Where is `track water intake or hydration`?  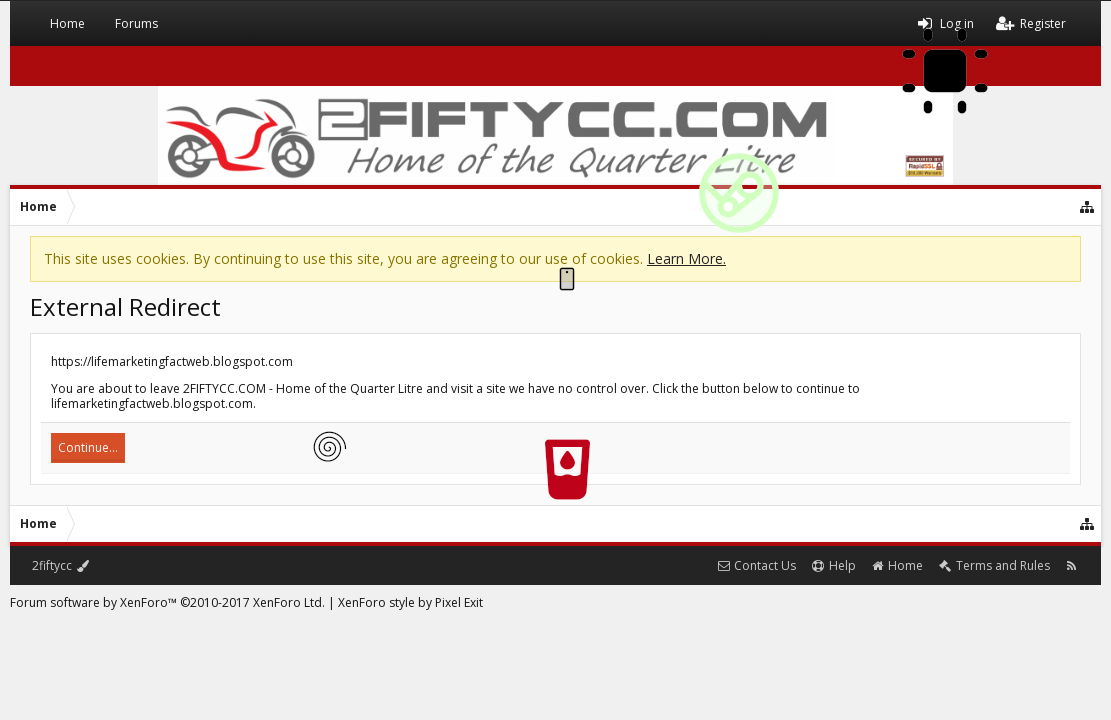 track water intake or hydration is located at coordinates (567, 469).